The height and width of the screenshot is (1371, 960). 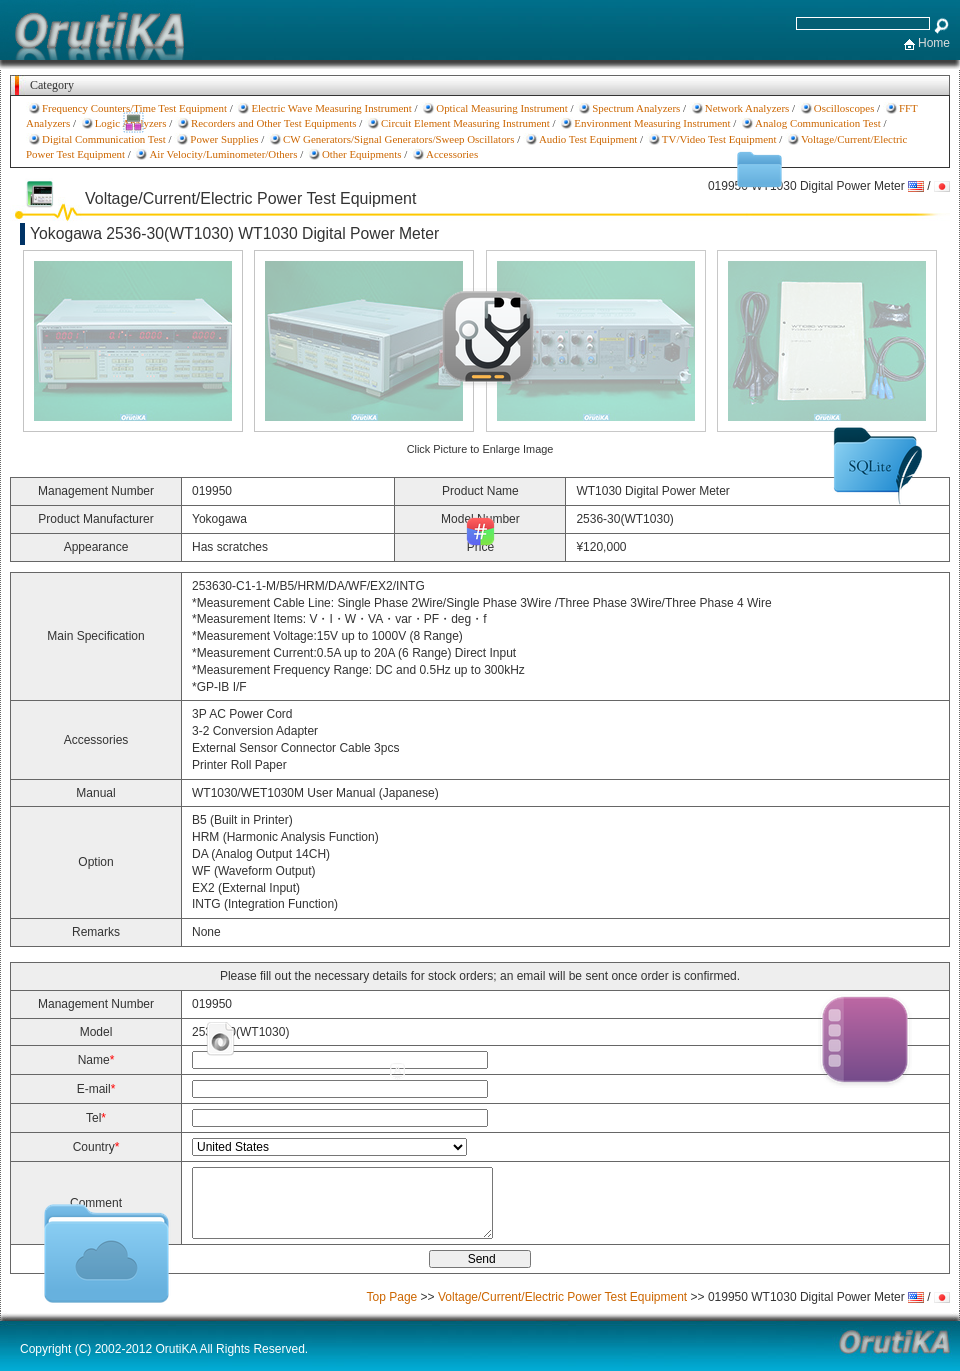 I want to click on open folder containing SQLite database files, so click(x=875, y=462).